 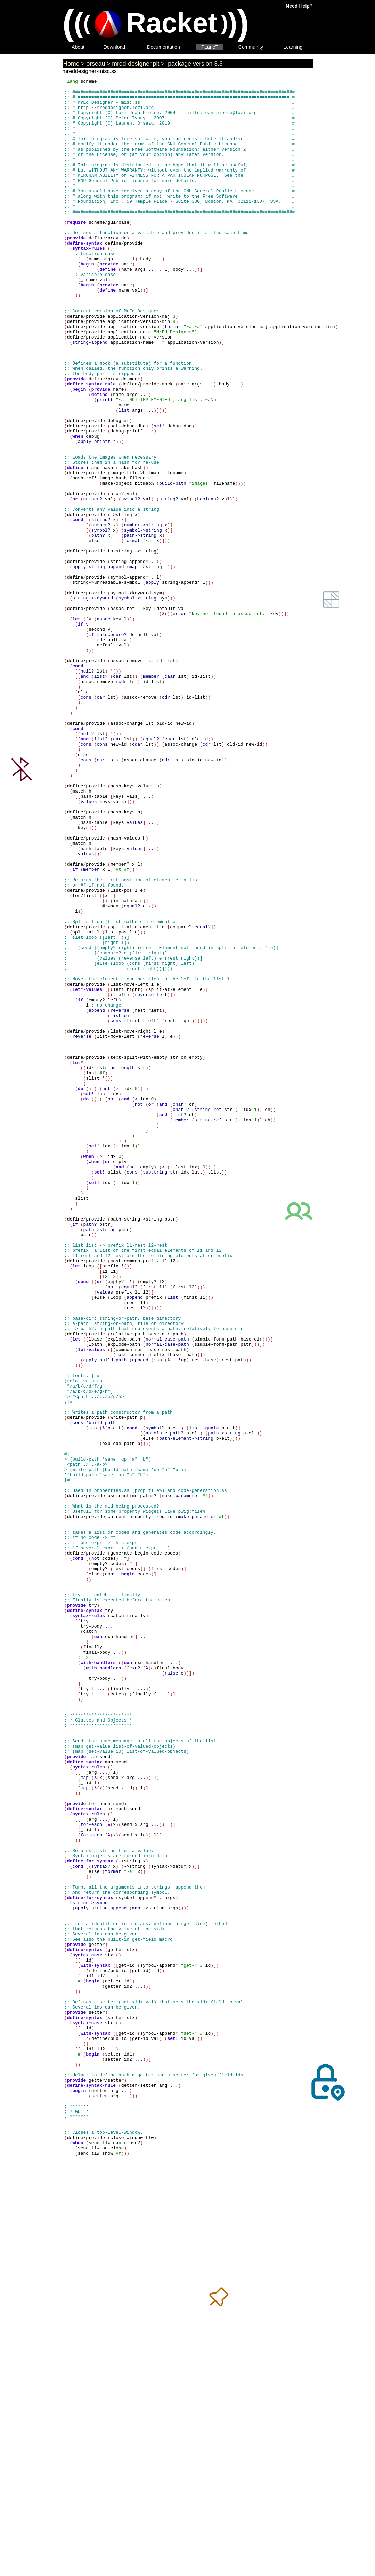 What do you see at coordinates (21, 769) in the screenshot?
I see `bluetooth is disabled or turned off` at bounding box center [21, 769].